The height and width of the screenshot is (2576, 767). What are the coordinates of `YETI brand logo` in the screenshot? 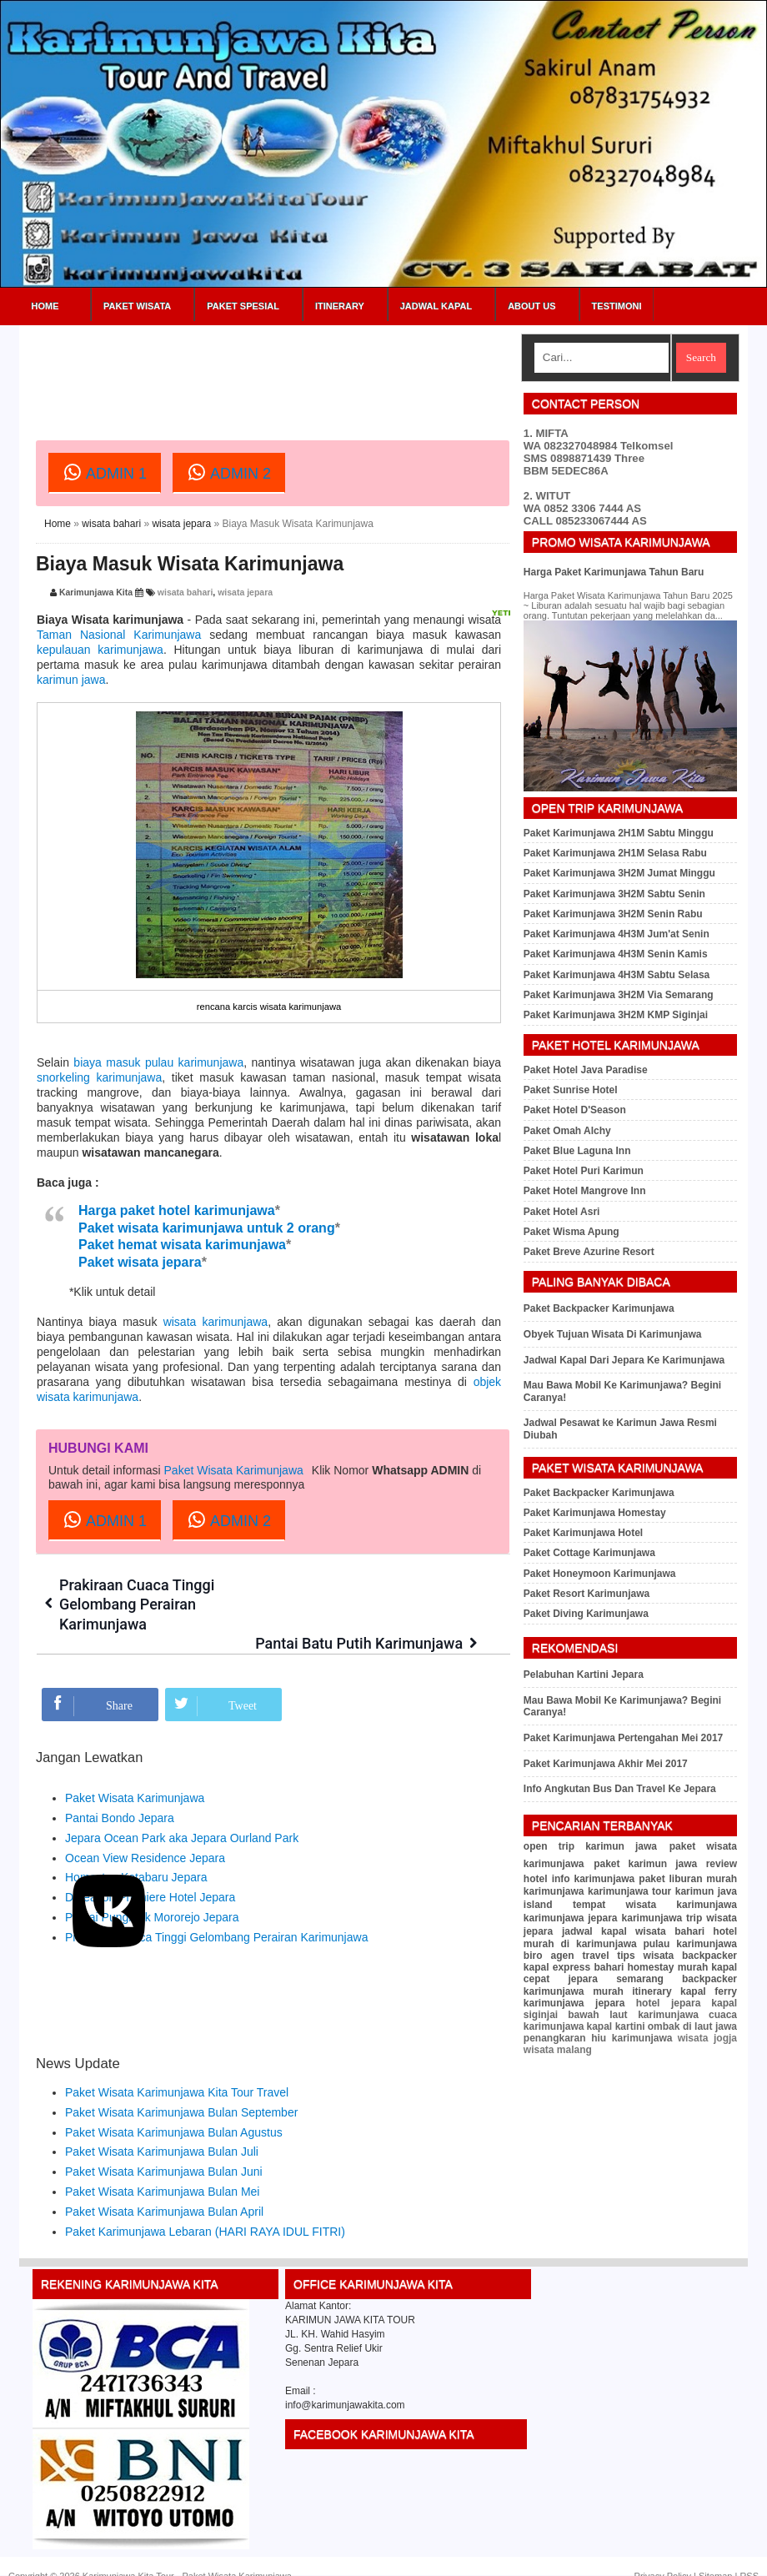 It's located at (501, 613).